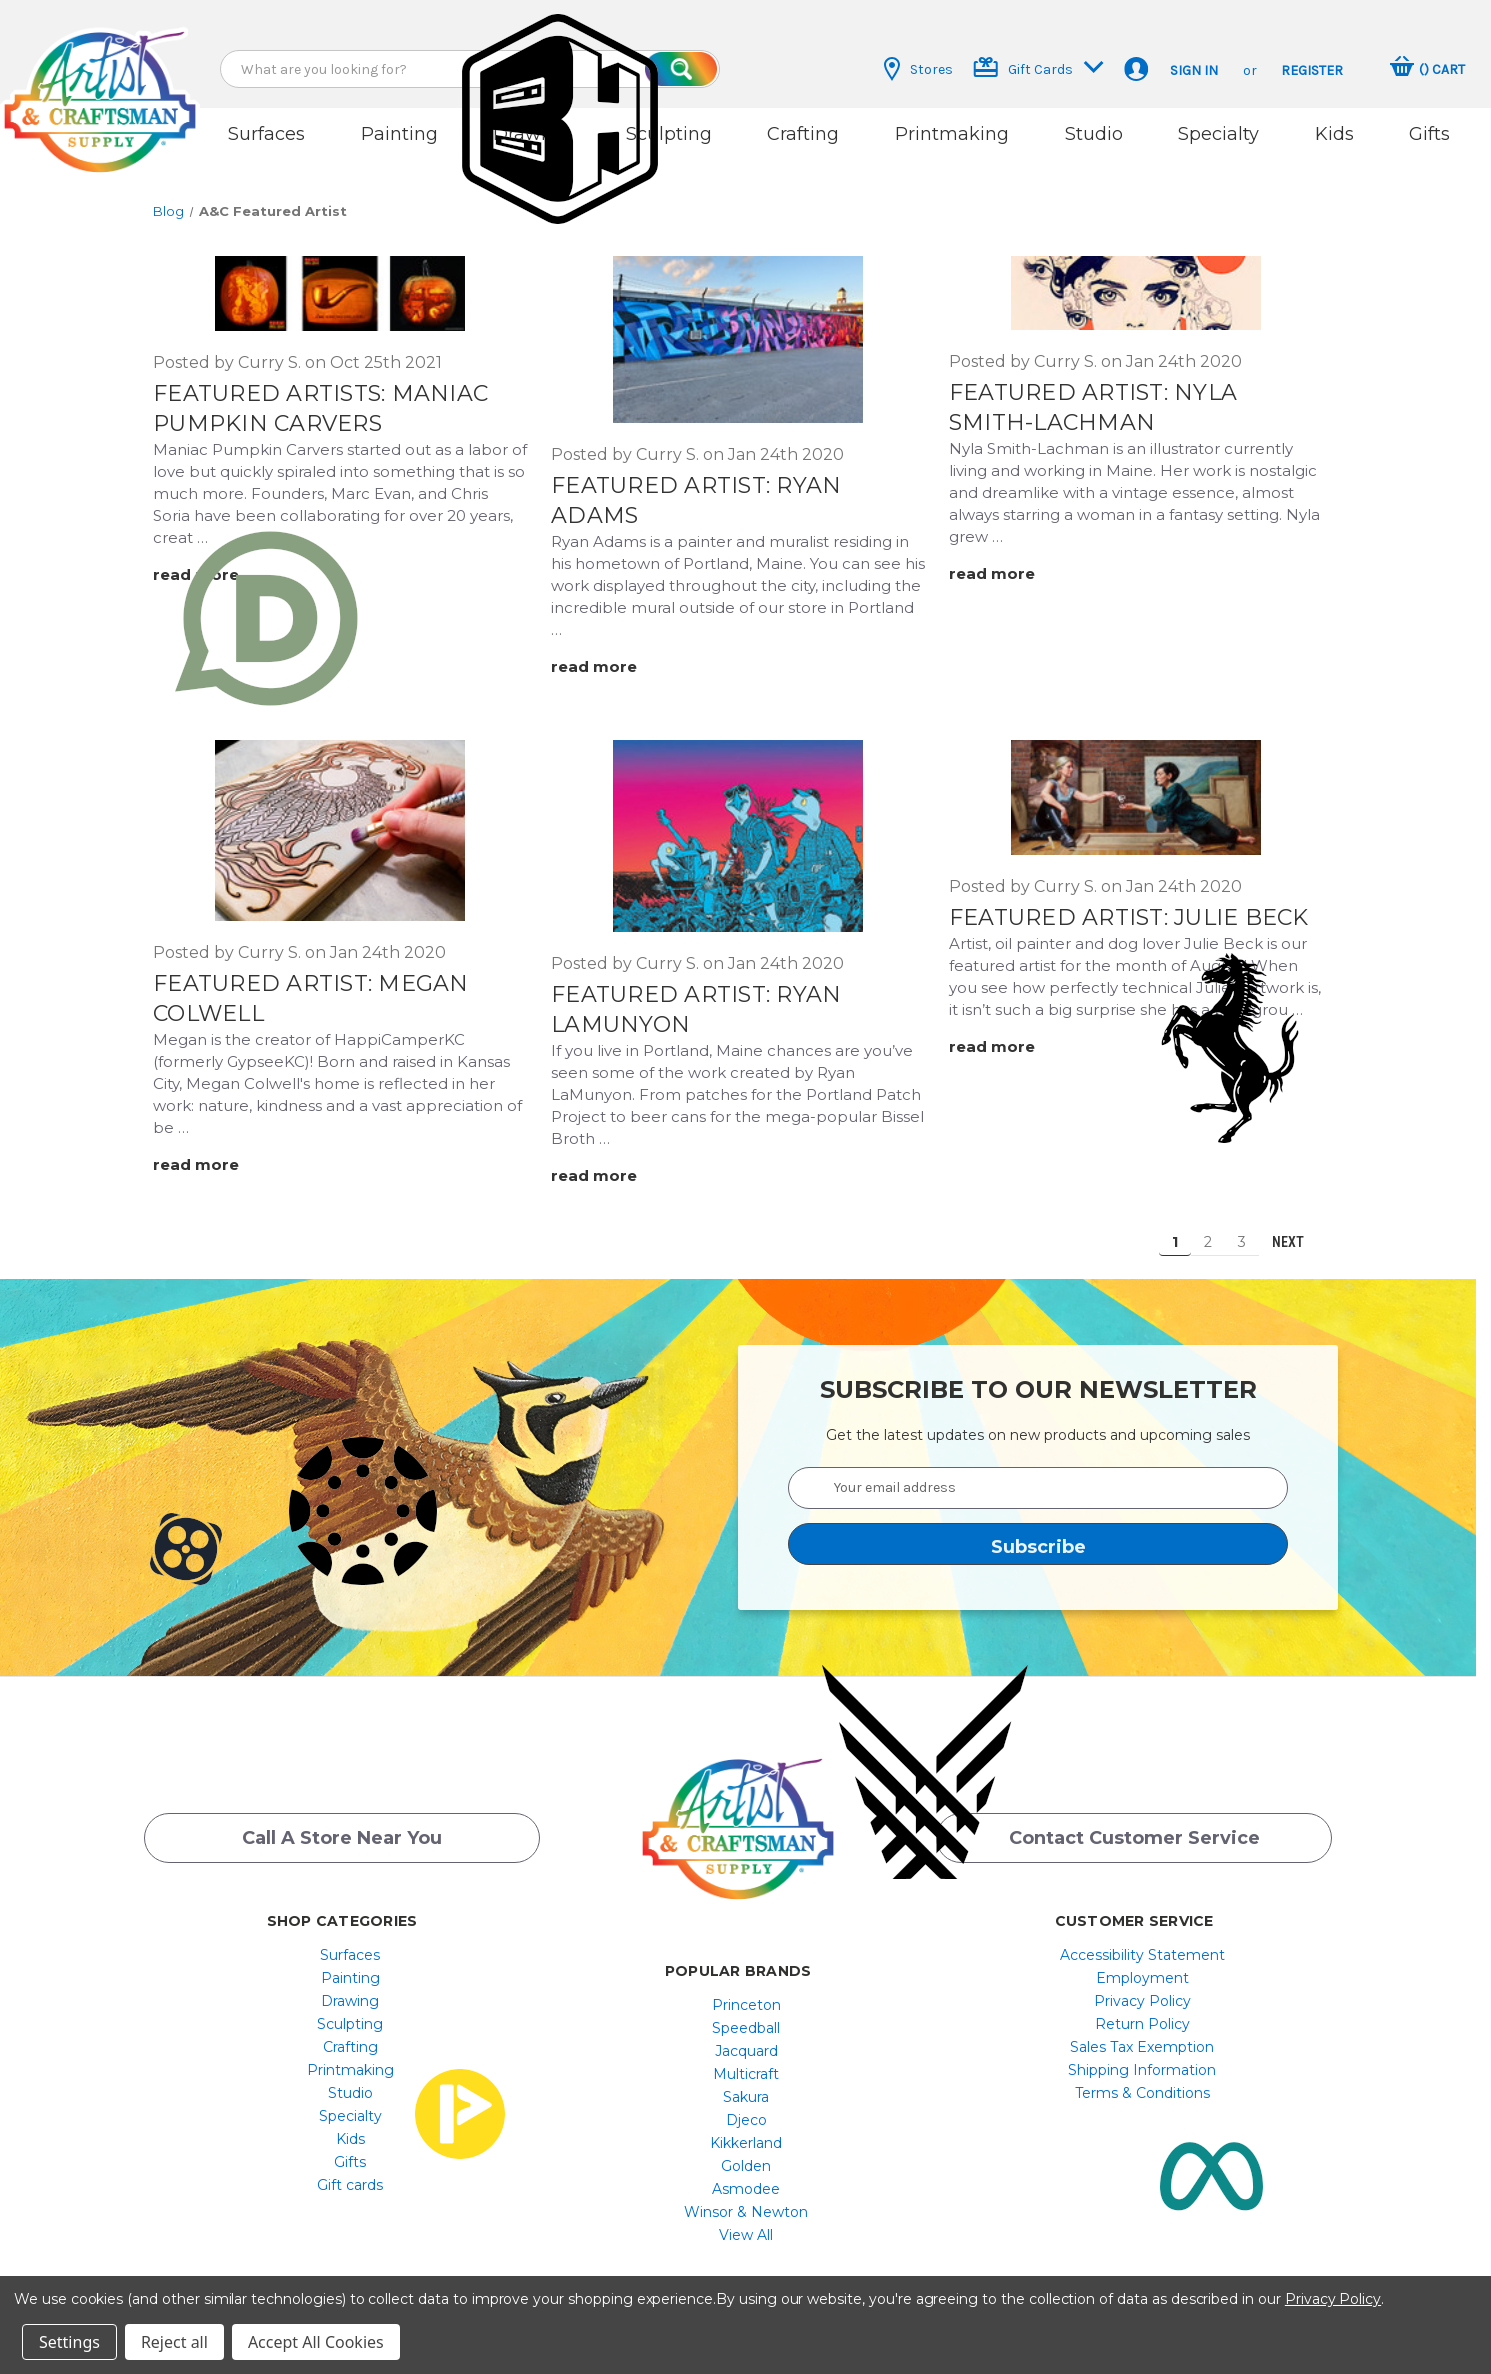 This screenshot has width=1491, height=2374. Describe the element at coordinates (186, 1549) in the screenshot. I see `open aparat video sharing app` at that location.